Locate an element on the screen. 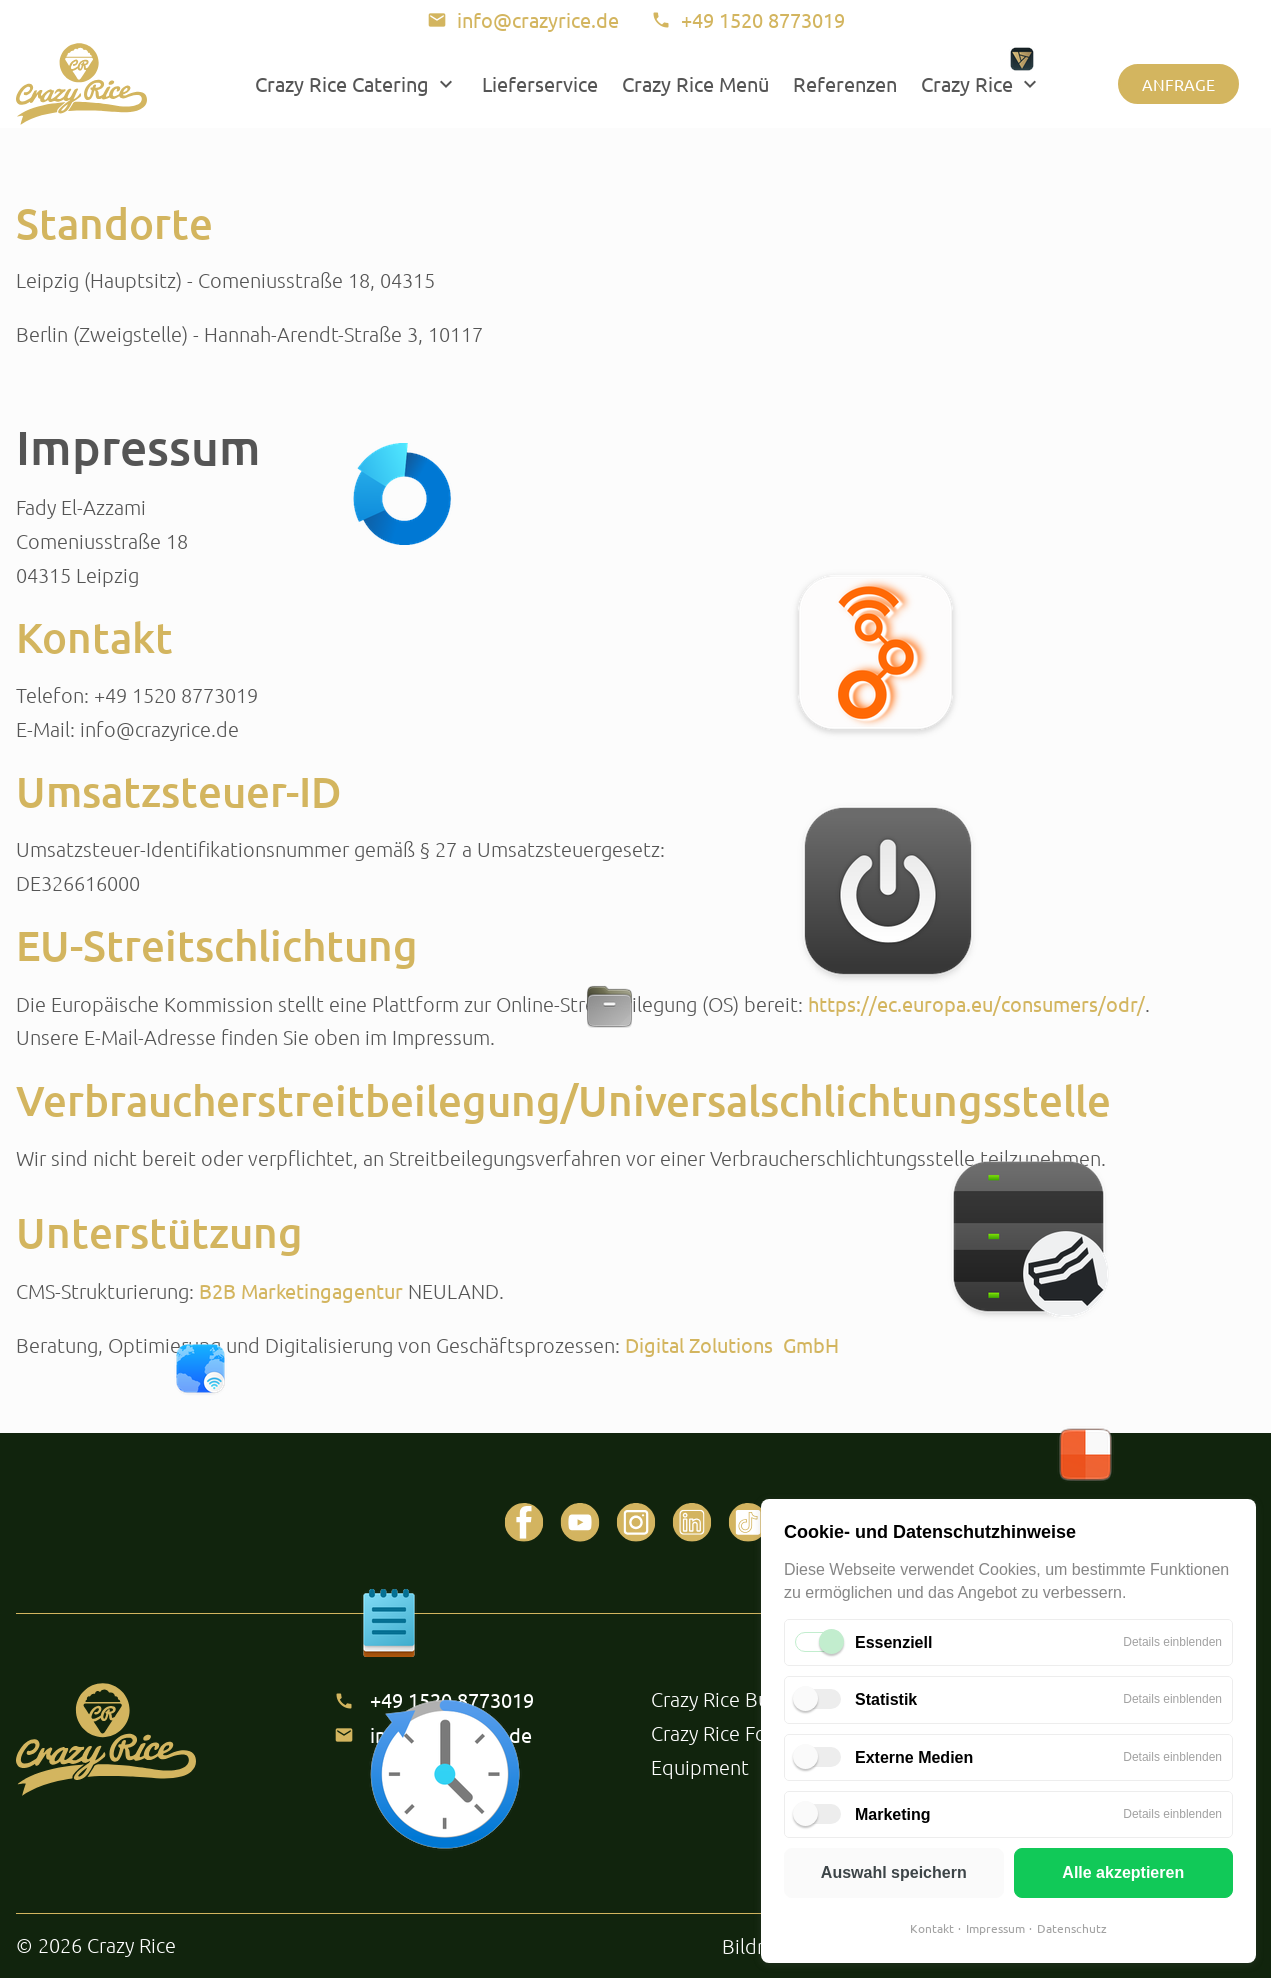  open the file manager application is located at coordinates (609, 1006).